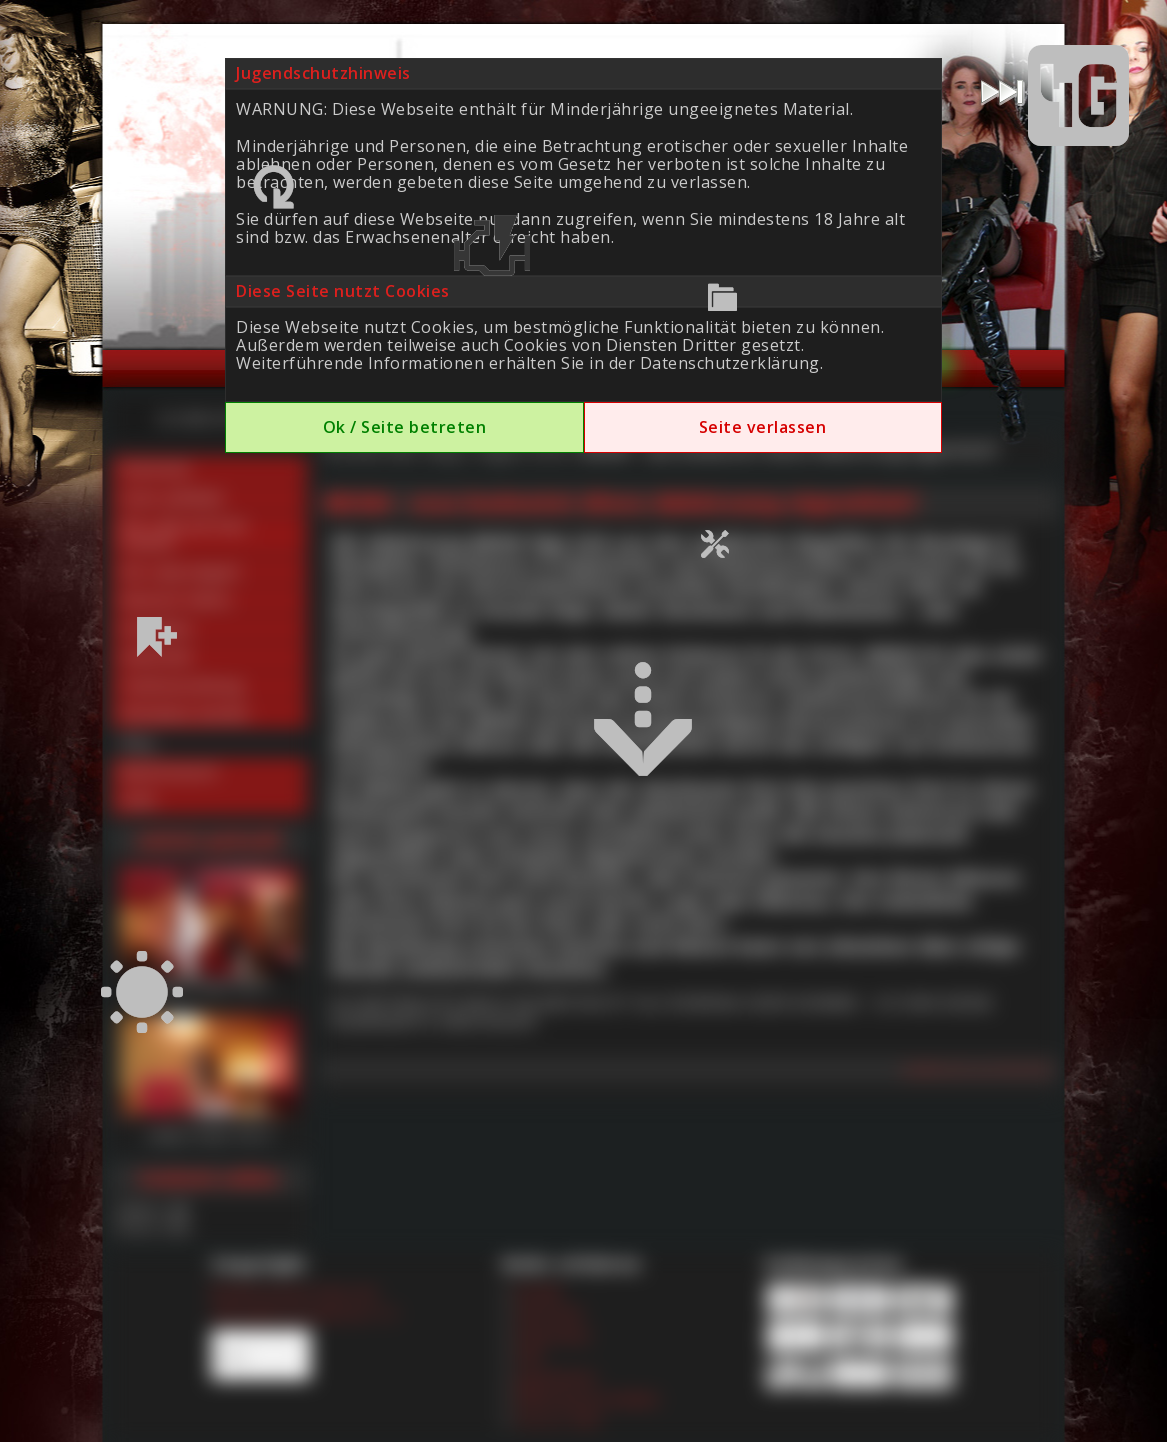 This screenshot has width=1167, height=1442. Describe the element at coordinates (155, 641) in the screenshot. I see `add a new bookmark` at that location.